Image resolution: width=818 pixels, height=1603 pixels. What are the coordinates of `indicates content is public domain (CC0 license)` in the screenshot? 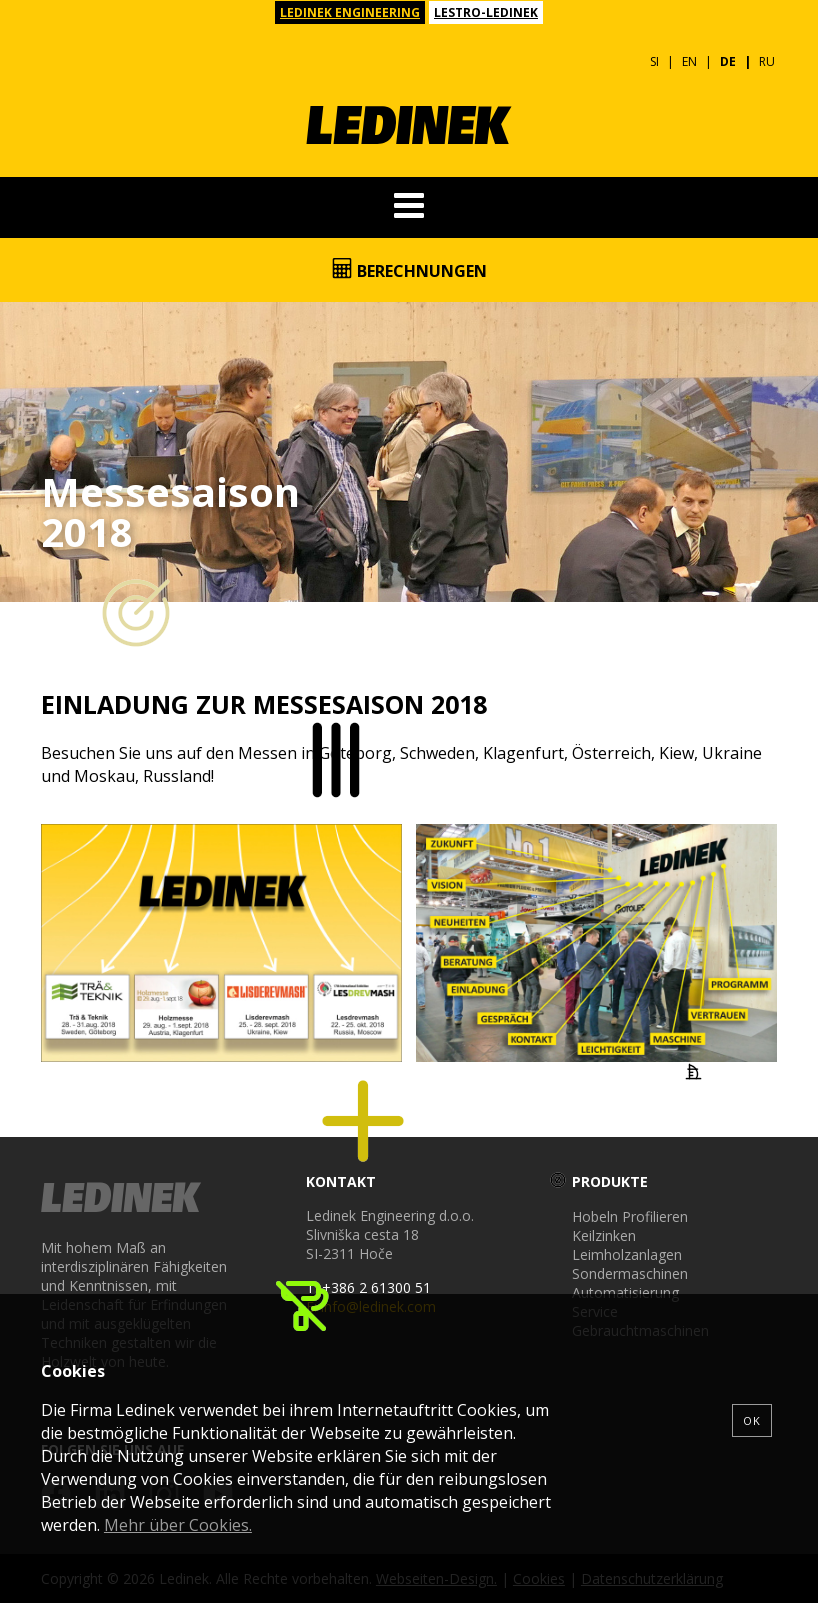 It's located at (558, 1180).